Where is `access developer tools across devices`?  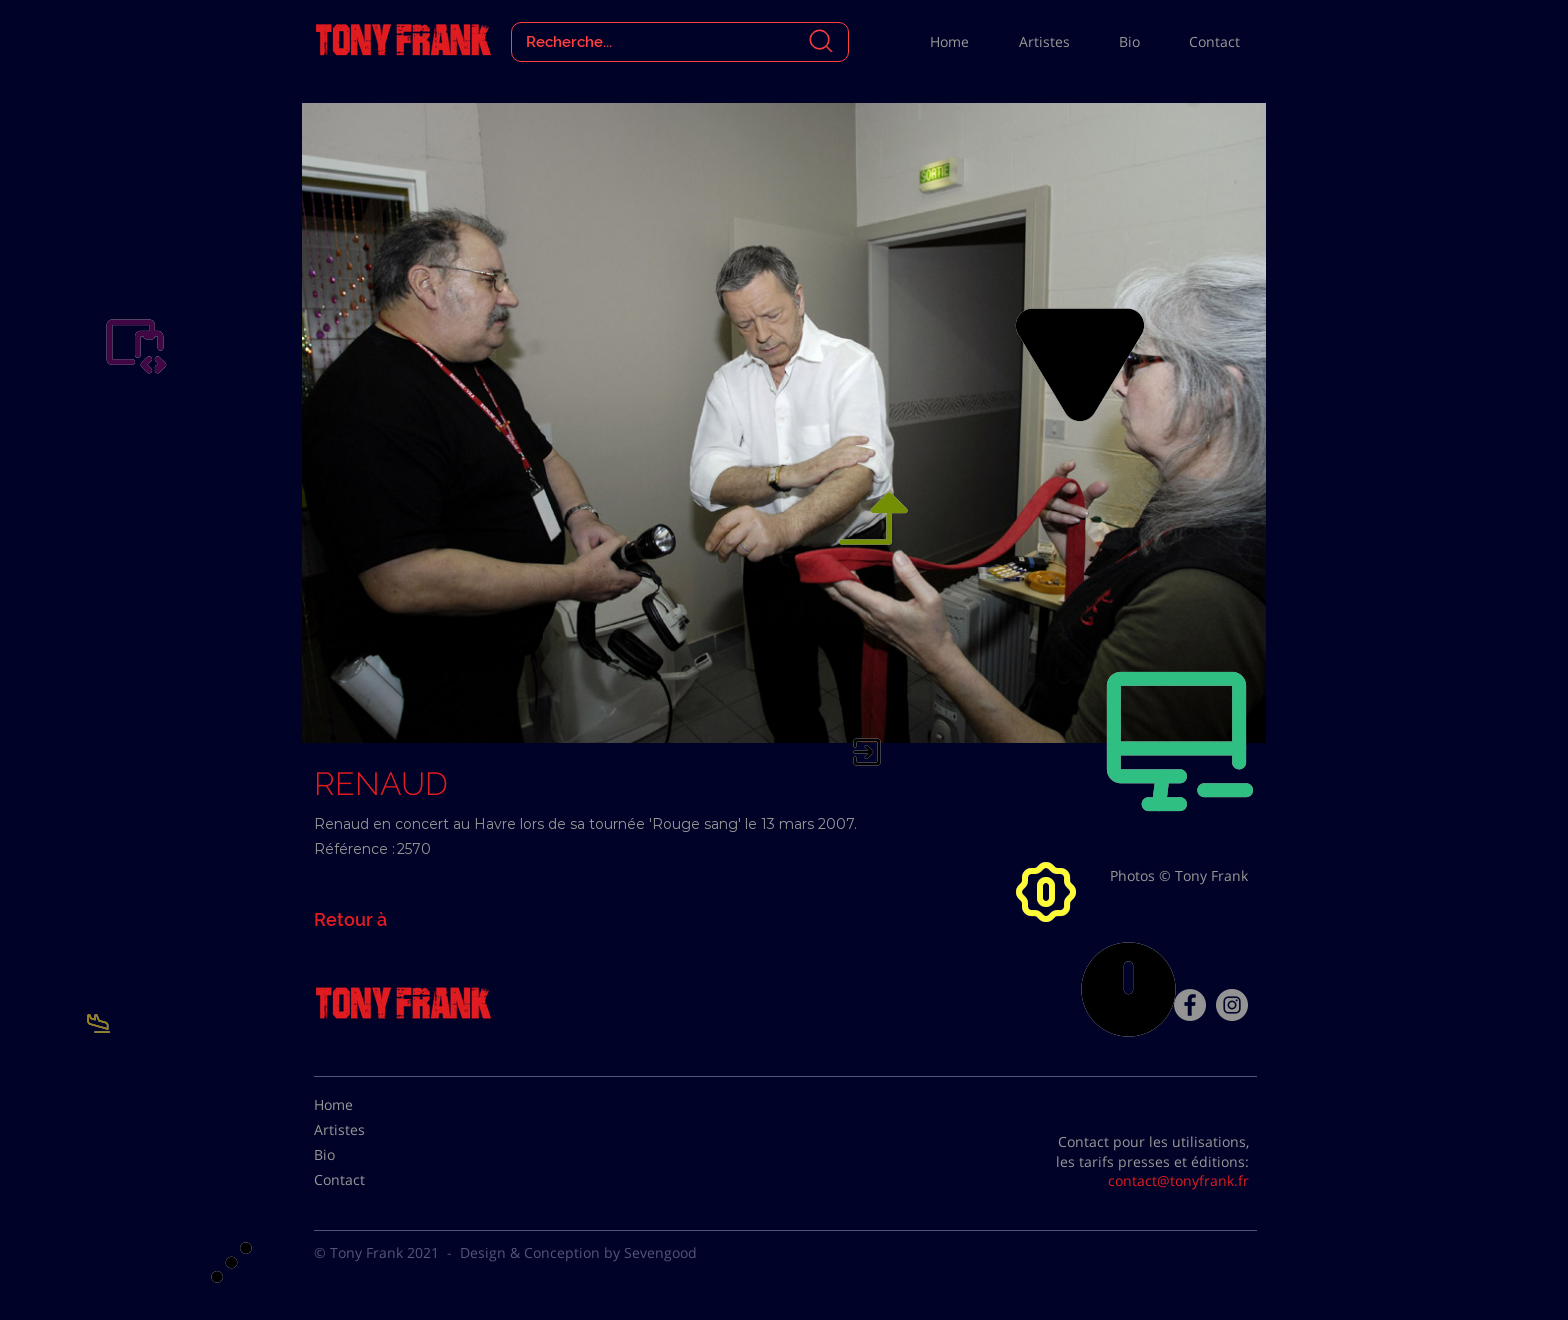
access developer tools across devices is located at coordinates (135, 345).